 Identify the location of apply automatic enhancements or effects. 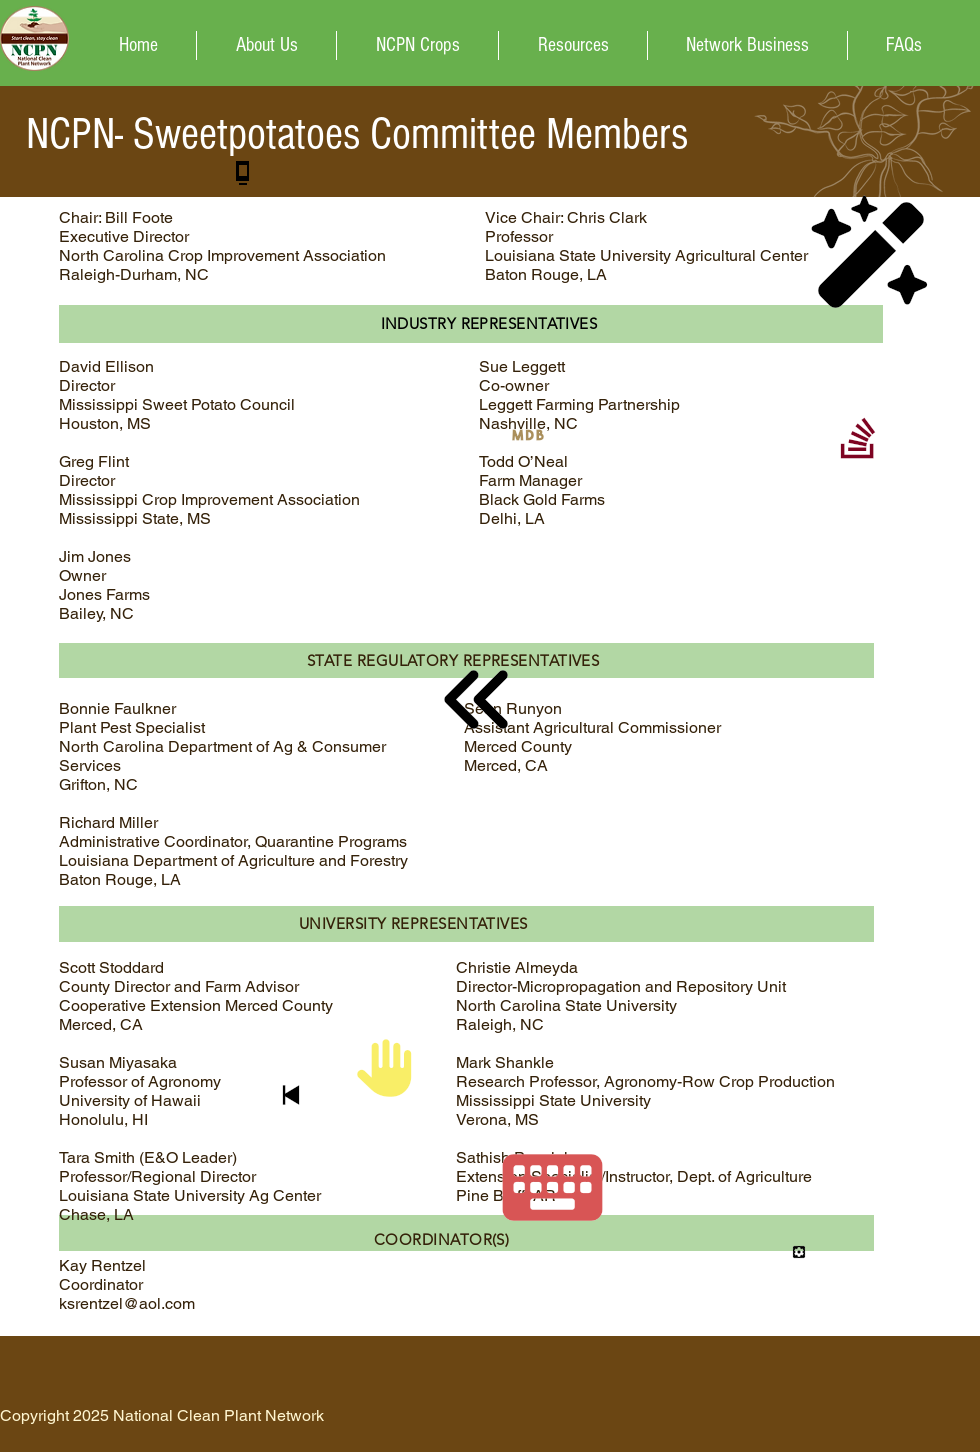
(871, 255).